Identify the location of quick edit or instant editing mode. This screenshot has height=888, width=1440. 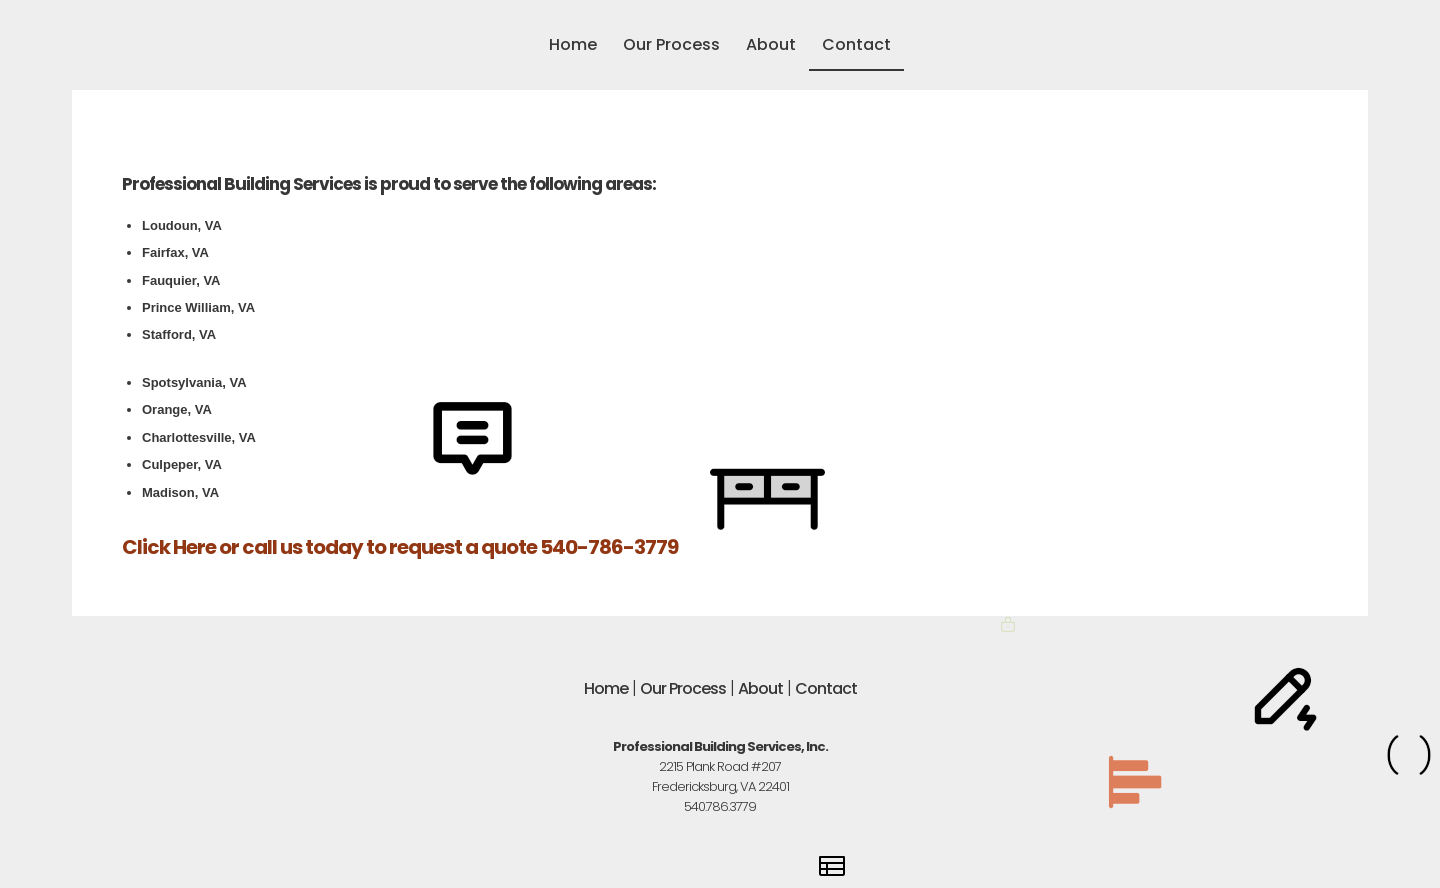
(1284, 695).